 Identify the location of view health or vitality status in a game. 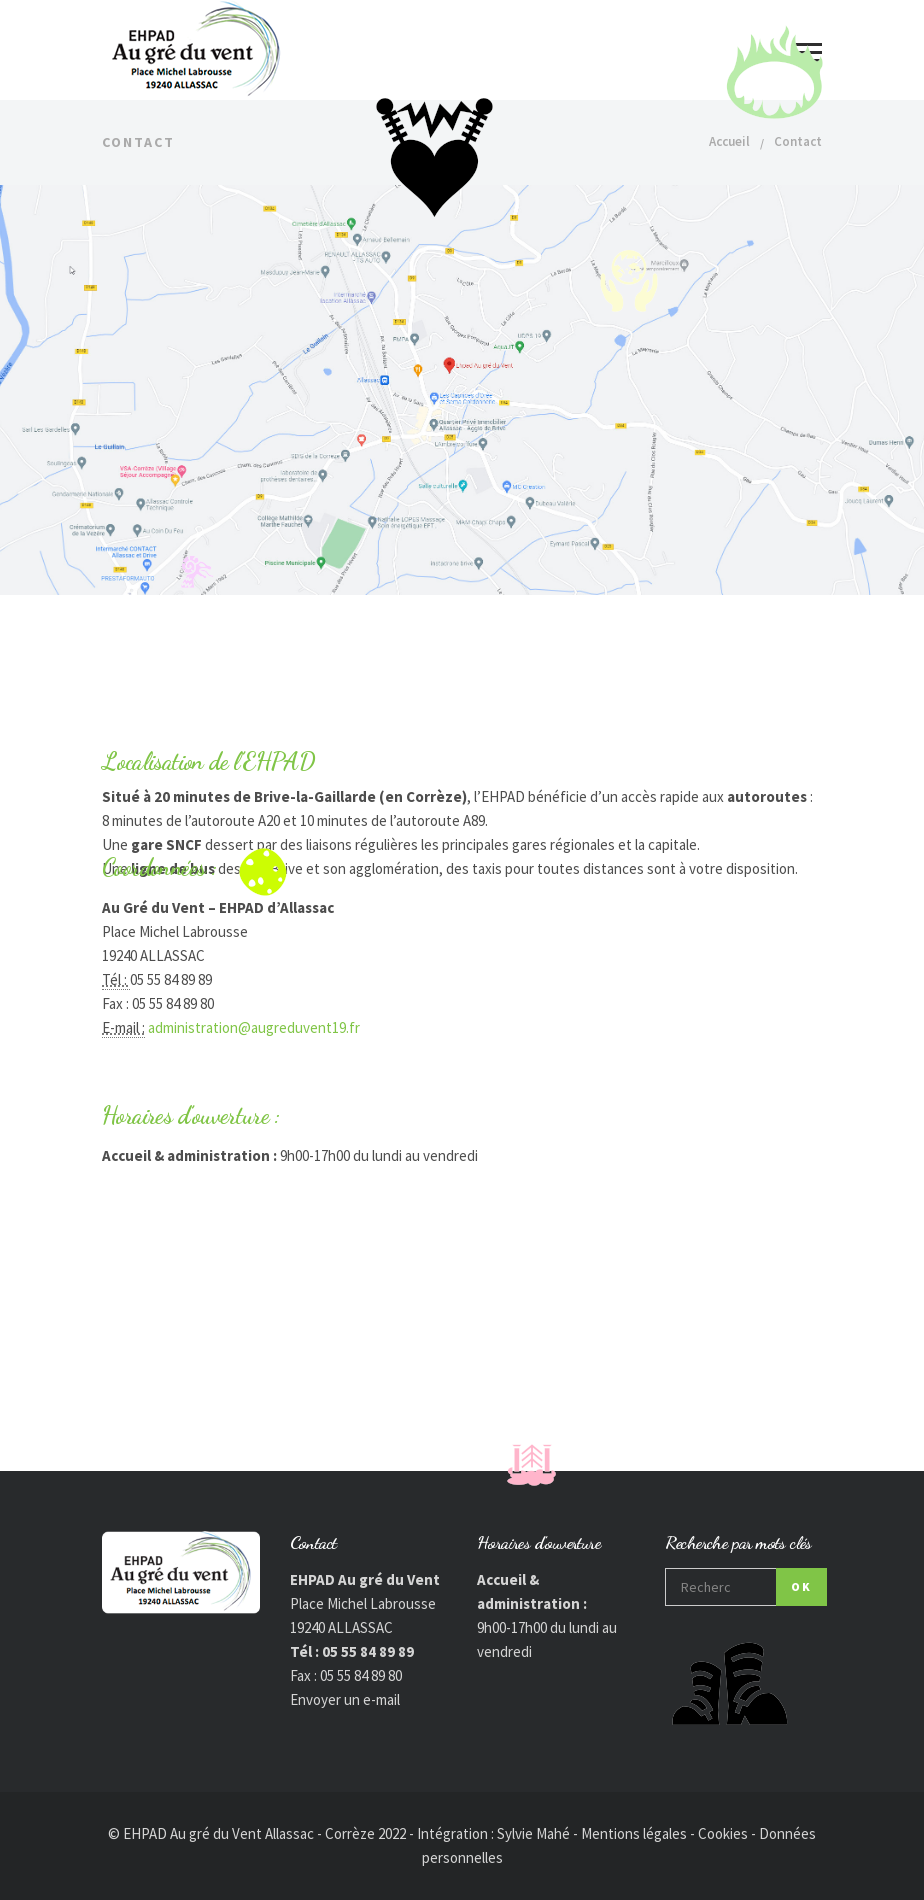
(434, 157).